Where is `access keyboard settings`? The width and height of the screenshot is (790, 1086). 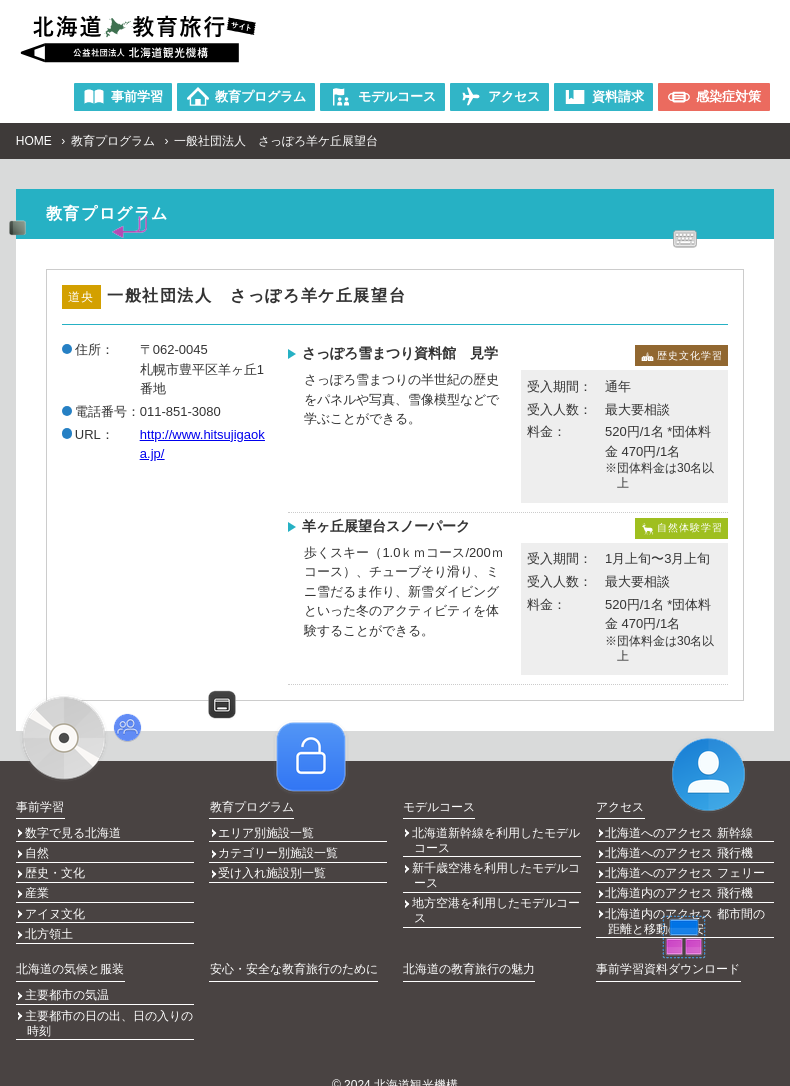 access keyboard settings is located at coordinates (685, 239).